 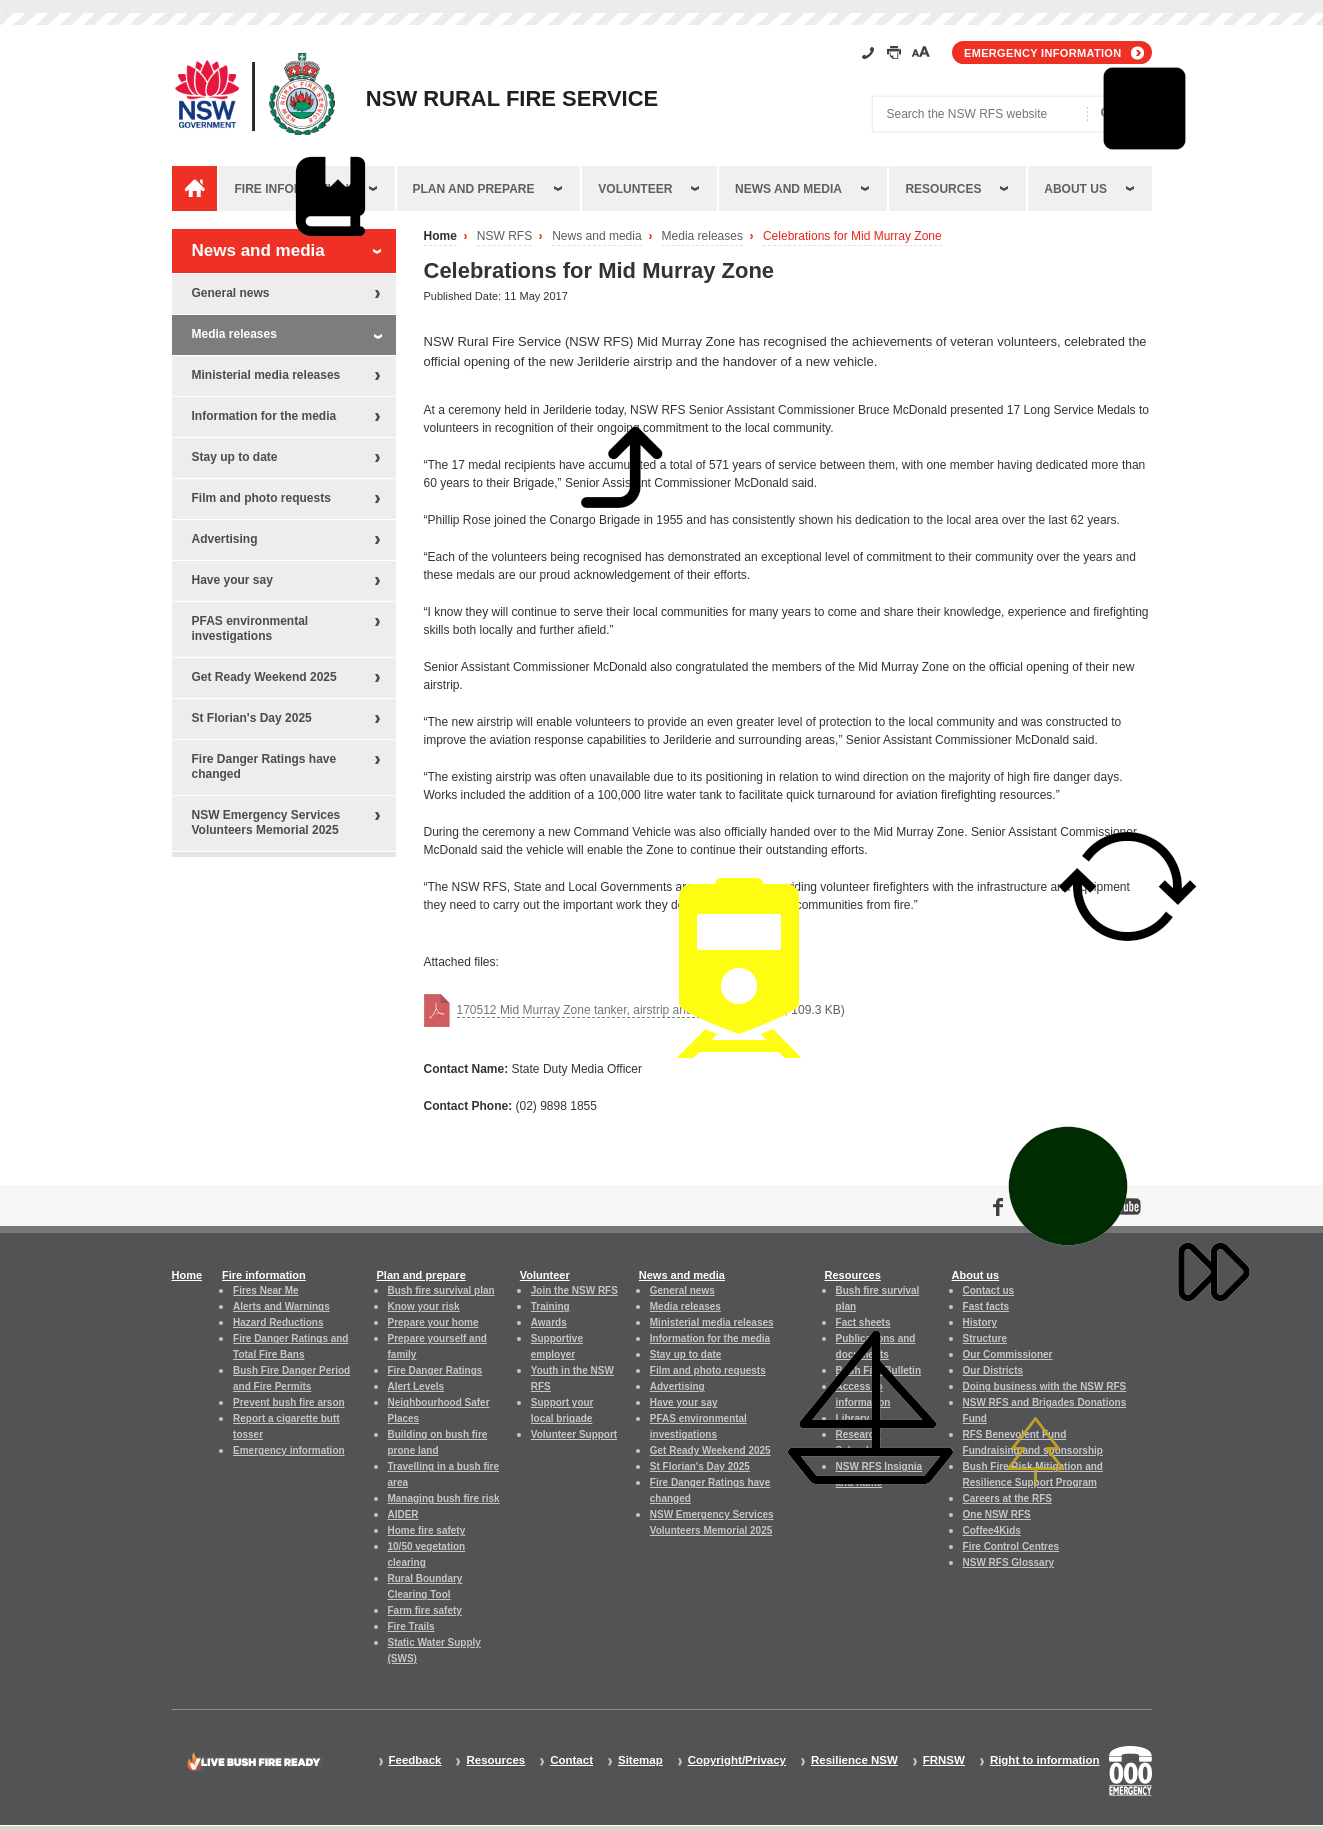 I want to click on access your bookmarked reading list, so click(x=330, y=196).